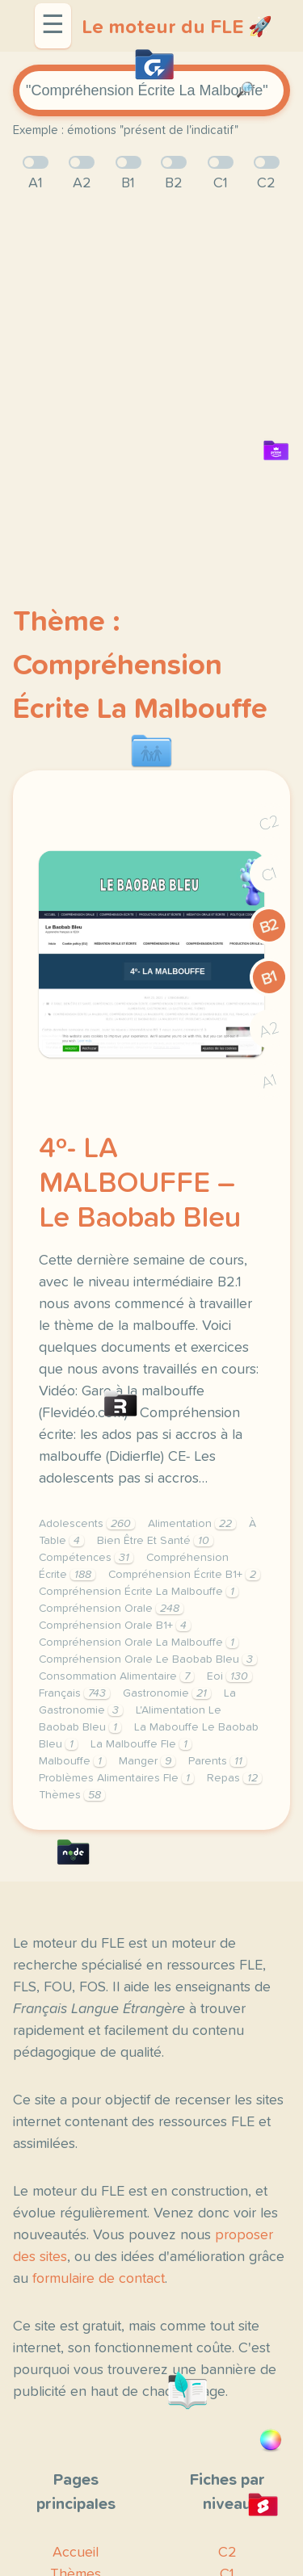 This screenshot has width=303, height=2576. What do you see at coordinates (276, 451) in the screenshot?
I see `open prime gaming folder` at bounding box center [276, 451].